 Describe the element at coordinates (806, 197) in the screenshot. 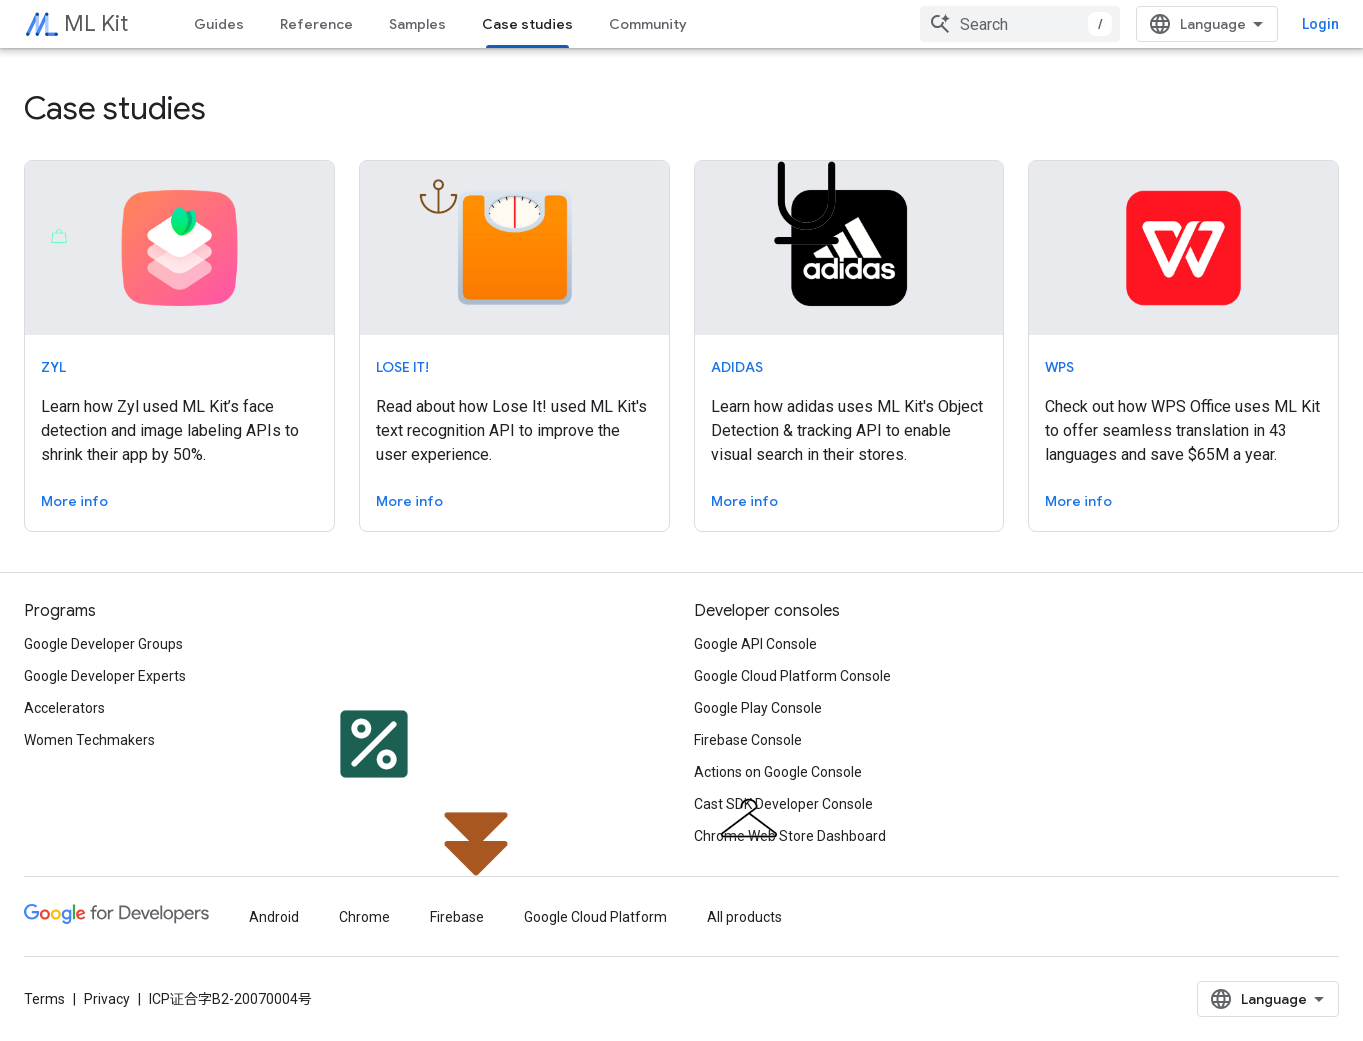

I see `apply underline formatting to selected text` at that location.